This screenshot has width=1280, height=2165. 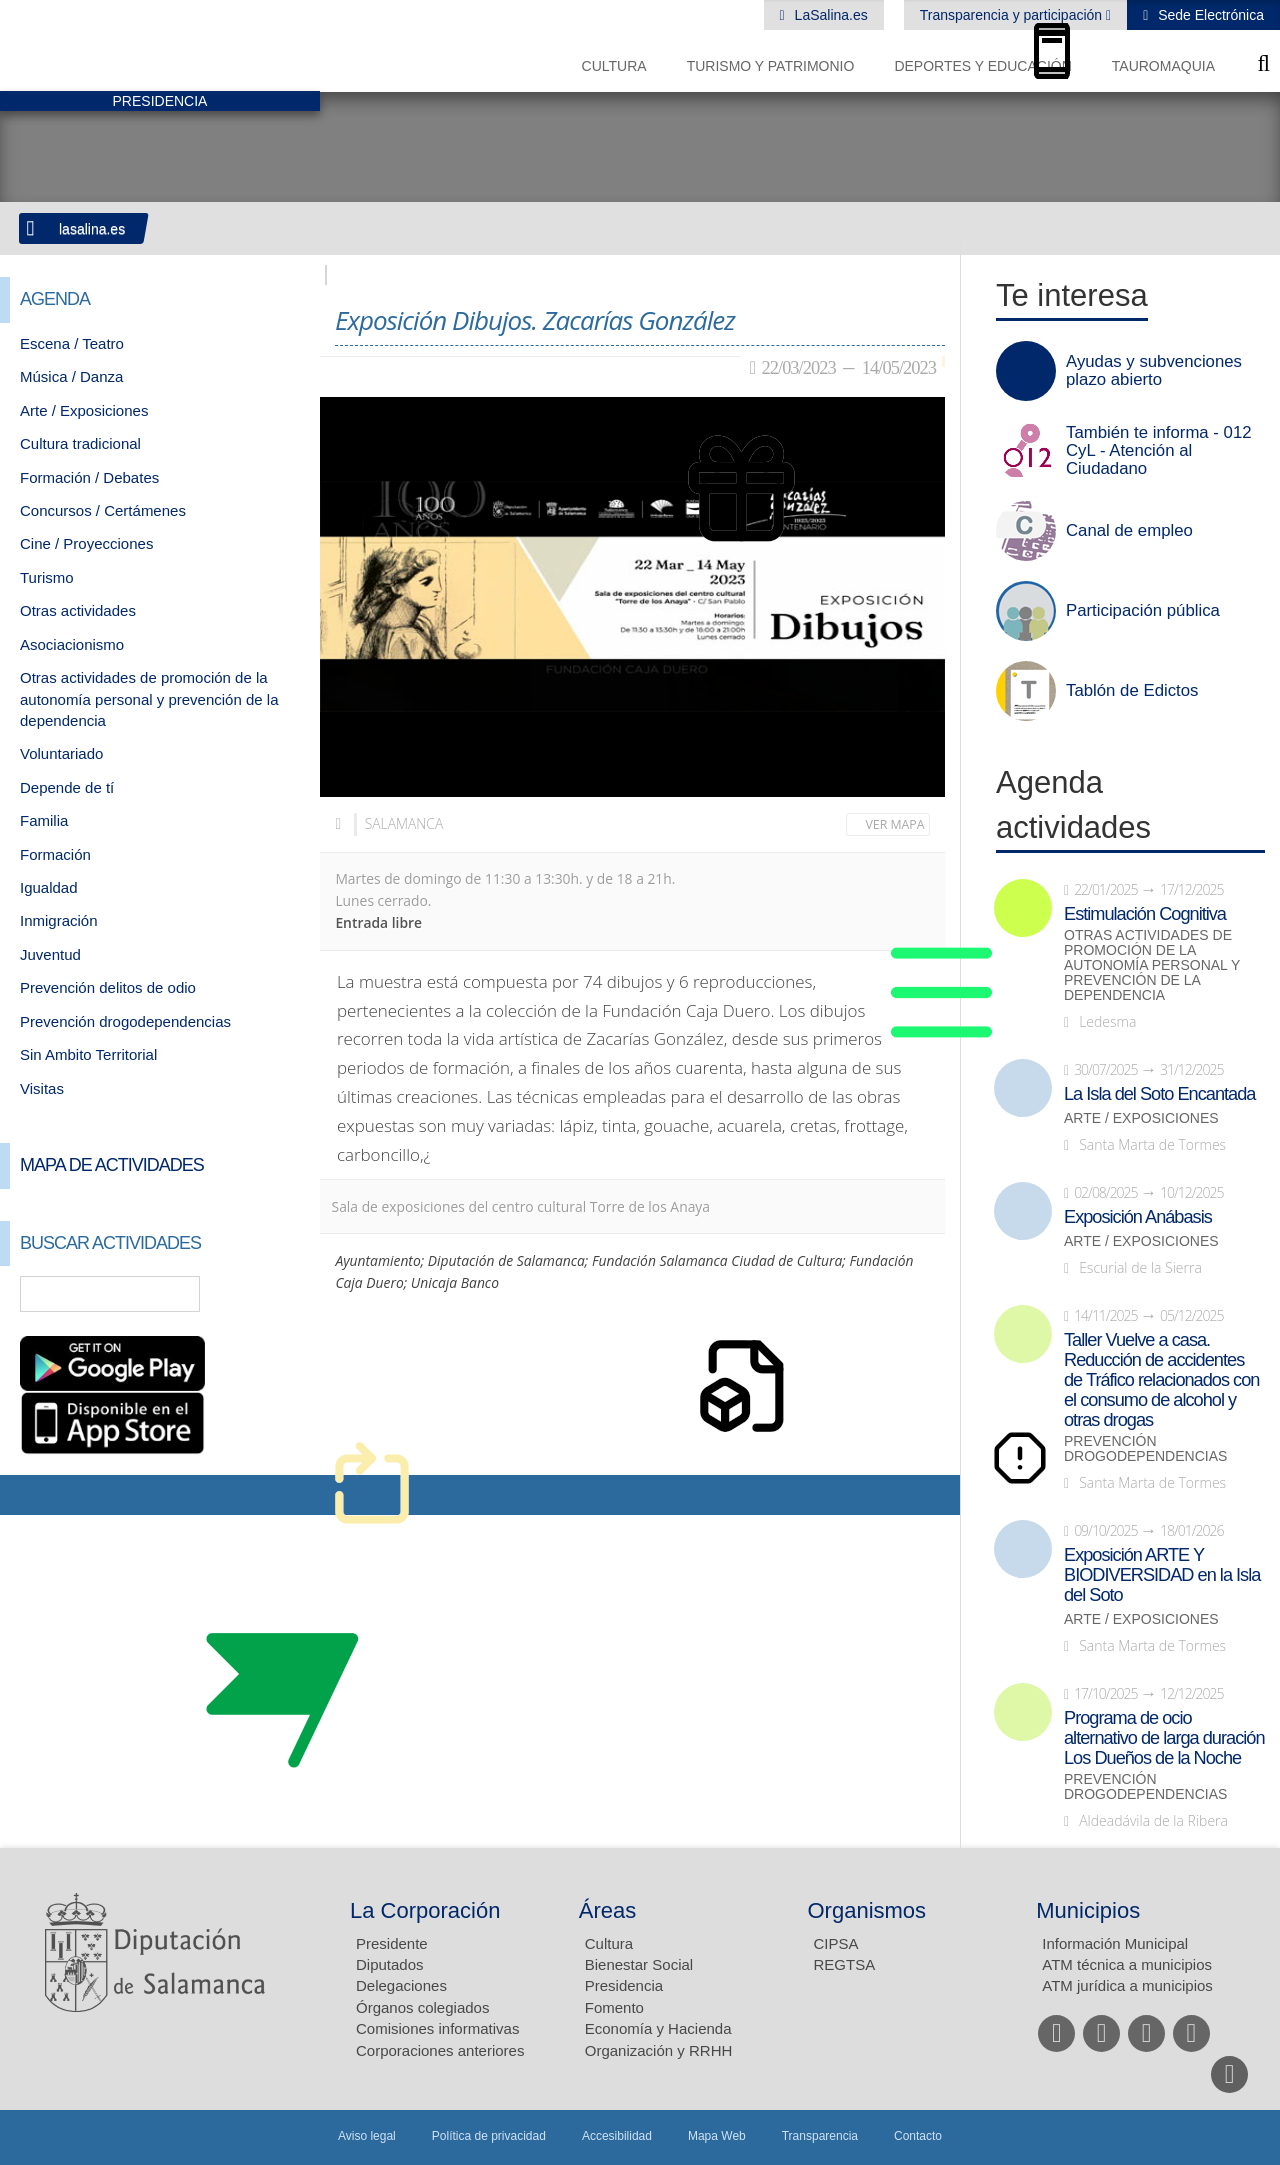 I want to click on view 3d model file, so click(x=746, y=1386).